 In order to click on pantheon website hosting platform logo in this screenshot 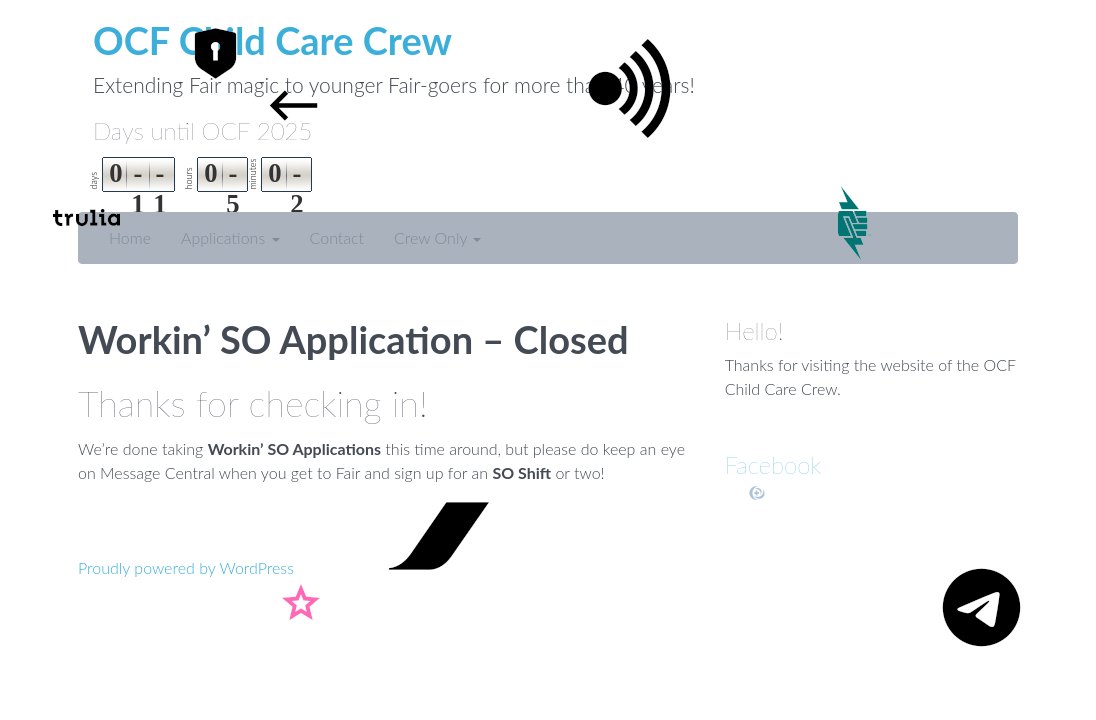, I will do `click(854, 223)`.